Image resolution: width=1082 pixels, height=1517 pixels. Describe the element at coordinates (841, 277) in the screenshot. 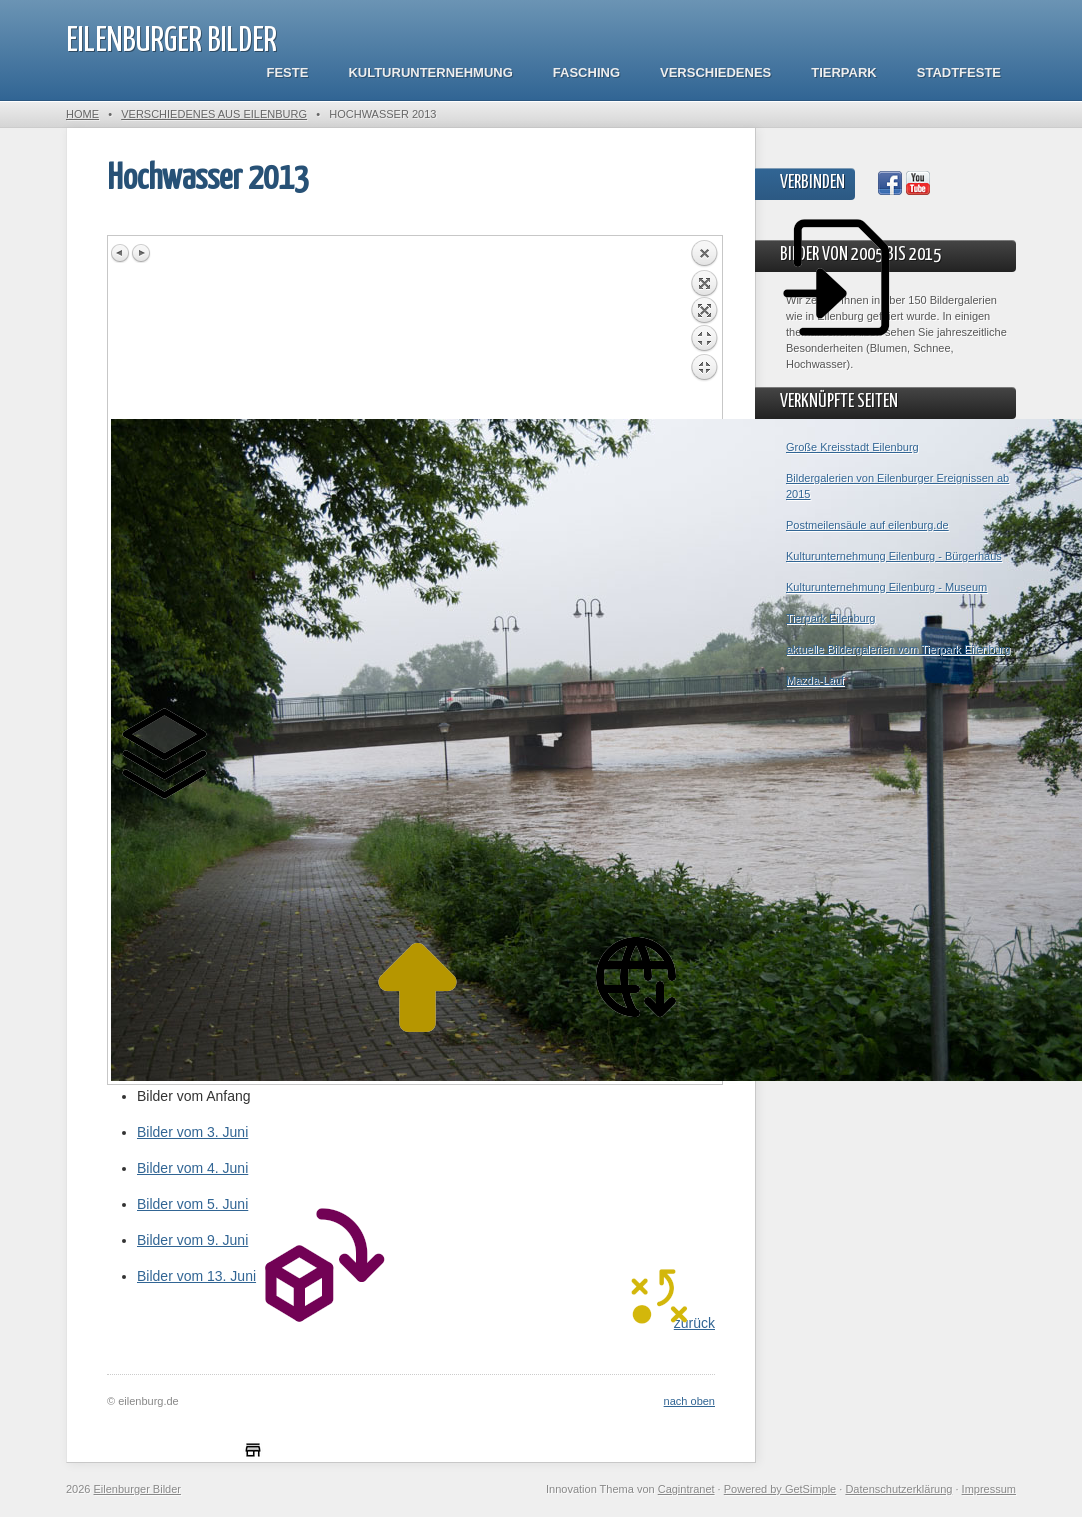

I see `indicates a file has been moved to another location` at that location.